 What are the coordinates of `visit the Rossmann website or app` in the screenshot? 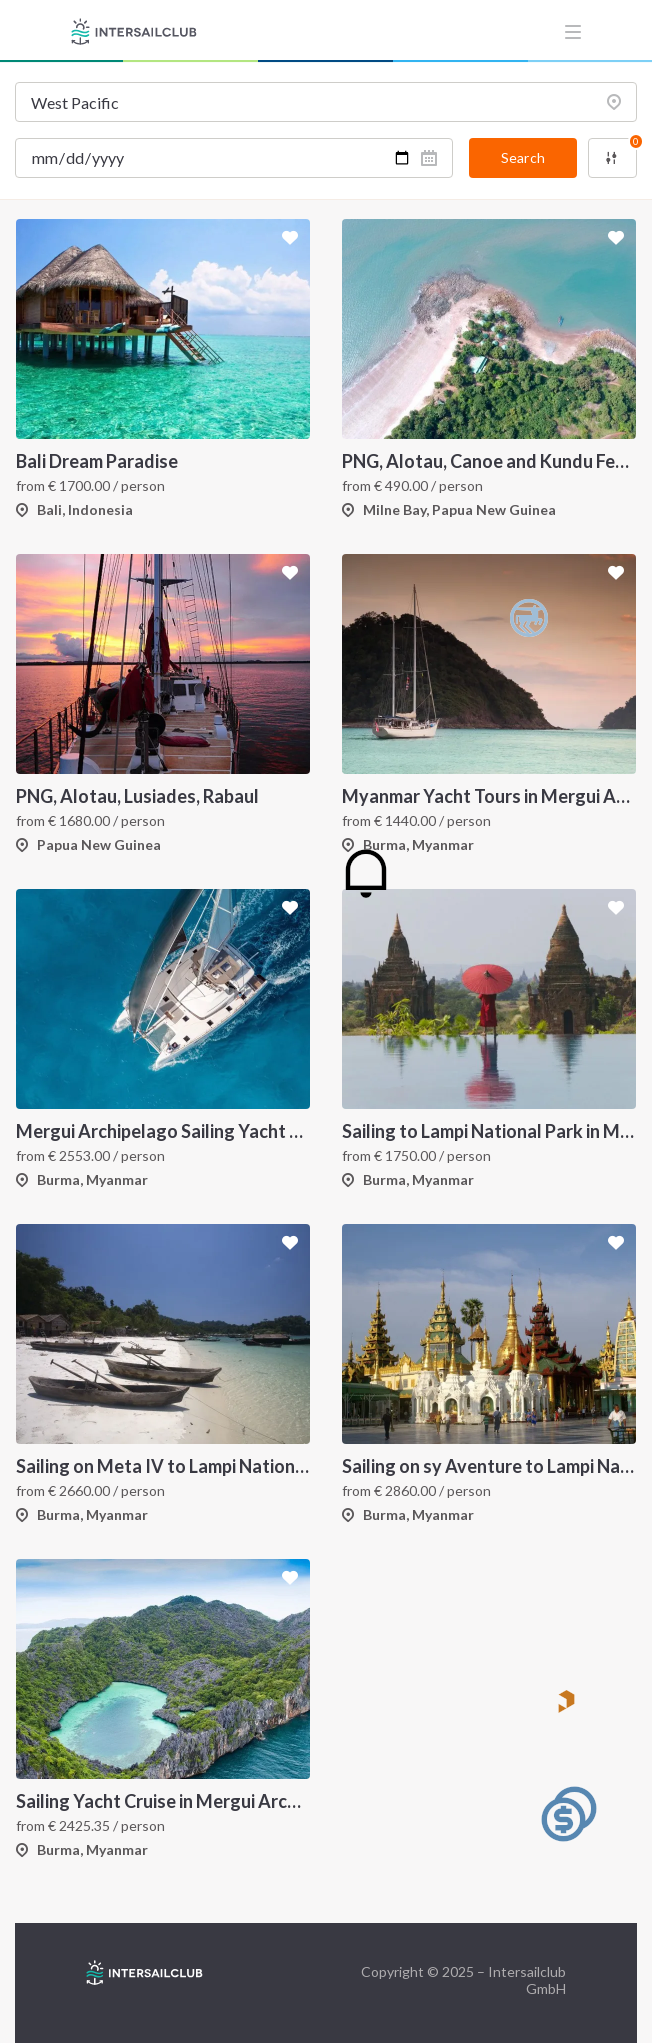 It's located at (529, 618).